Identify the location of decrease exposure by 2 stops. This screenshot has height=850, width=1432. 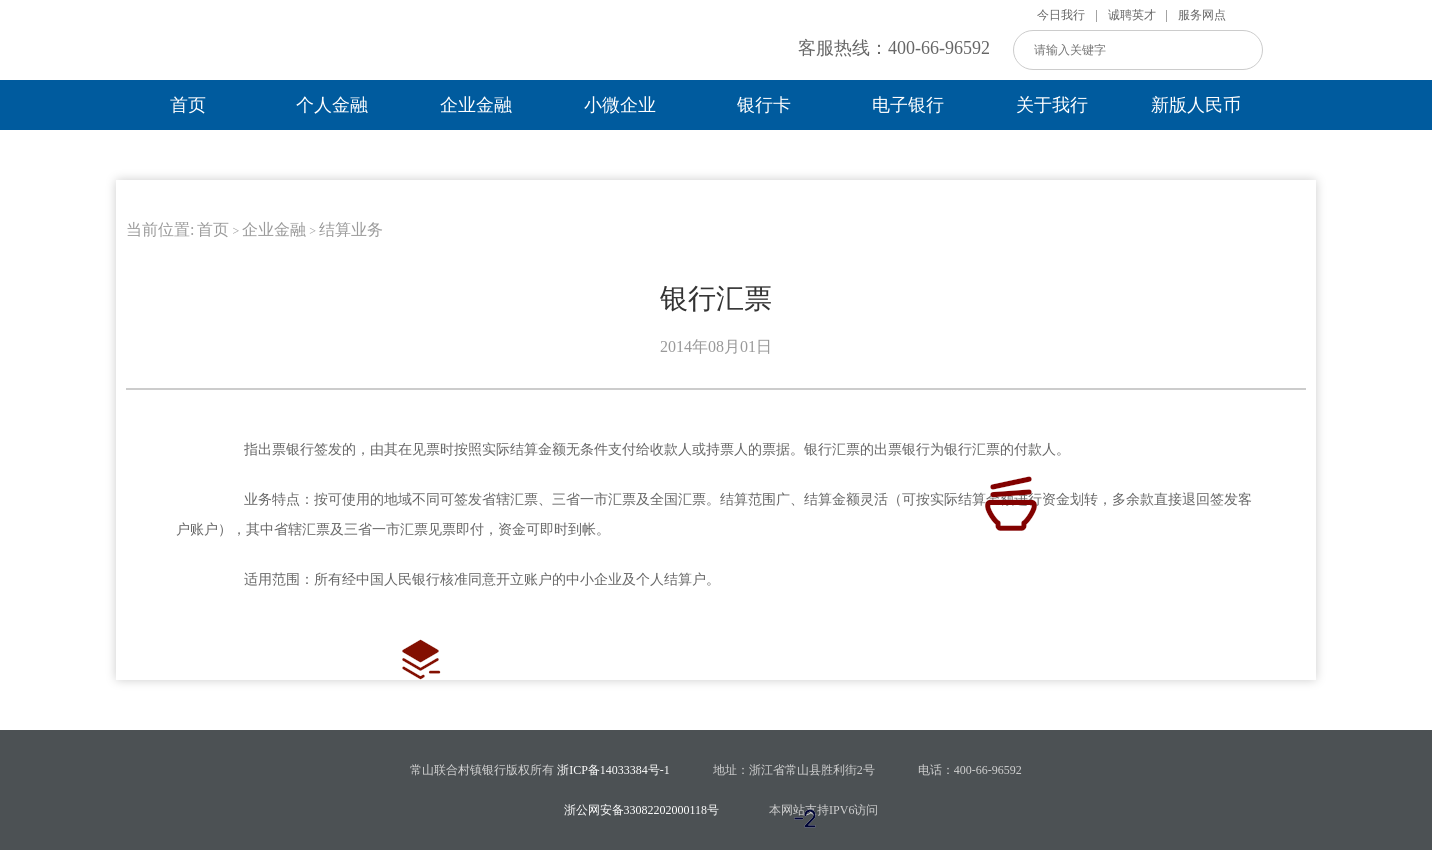
(805, 818).